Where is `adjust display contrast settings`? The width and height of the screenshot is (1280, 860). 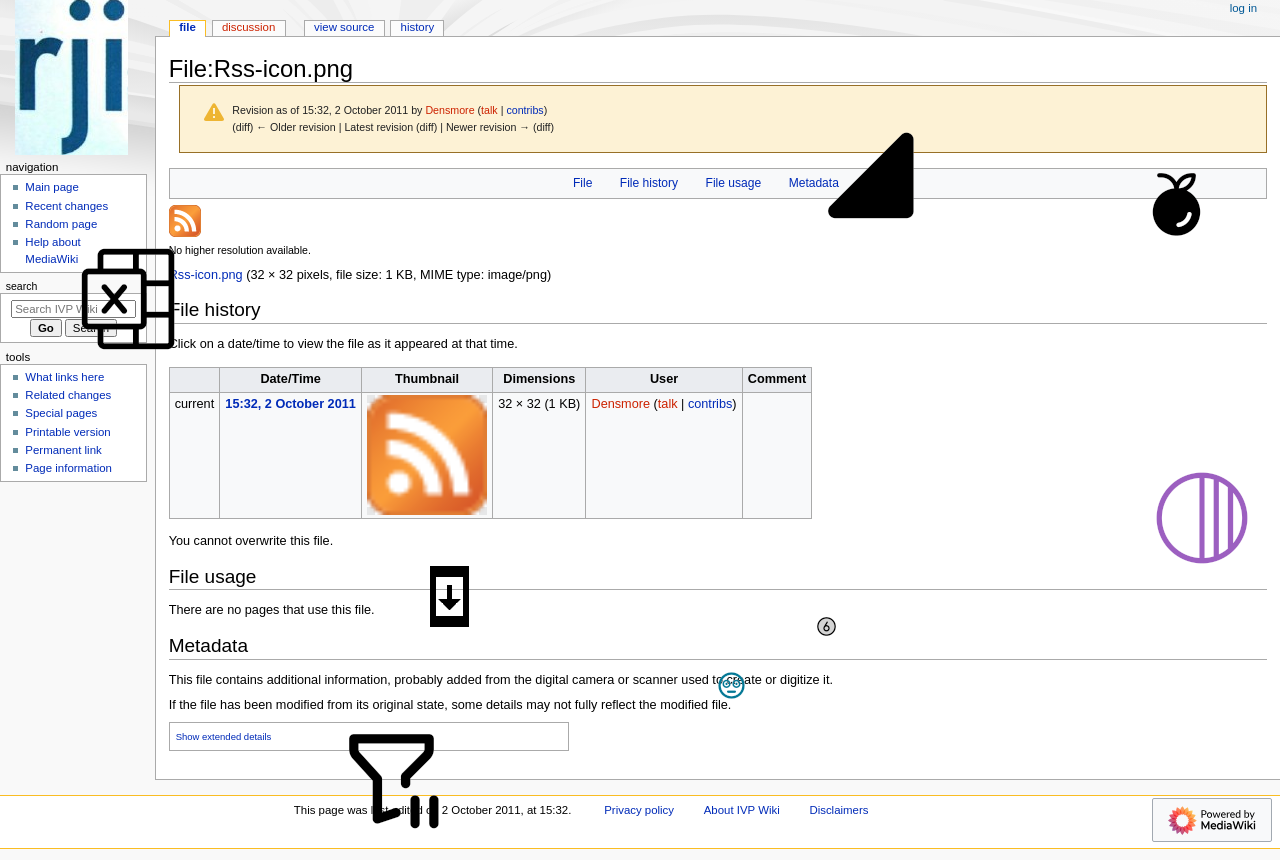 adjust display contrast settings is located at coordinates (1202, 518).